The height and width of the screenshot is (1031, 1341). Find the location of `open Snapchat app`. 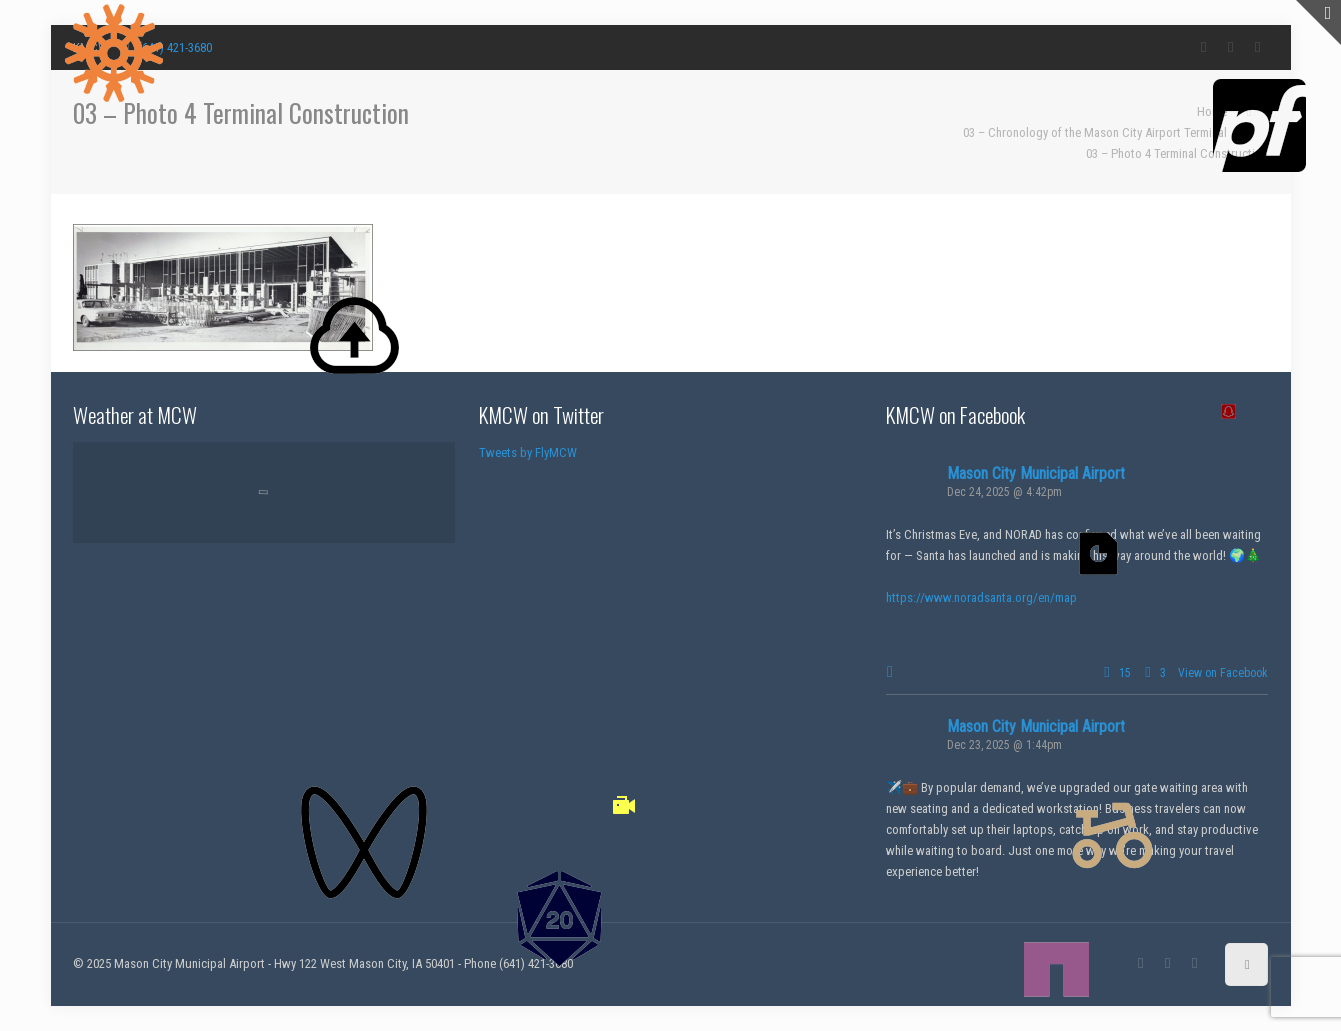

open Snapchat app is located at coordinates (1228, 411).